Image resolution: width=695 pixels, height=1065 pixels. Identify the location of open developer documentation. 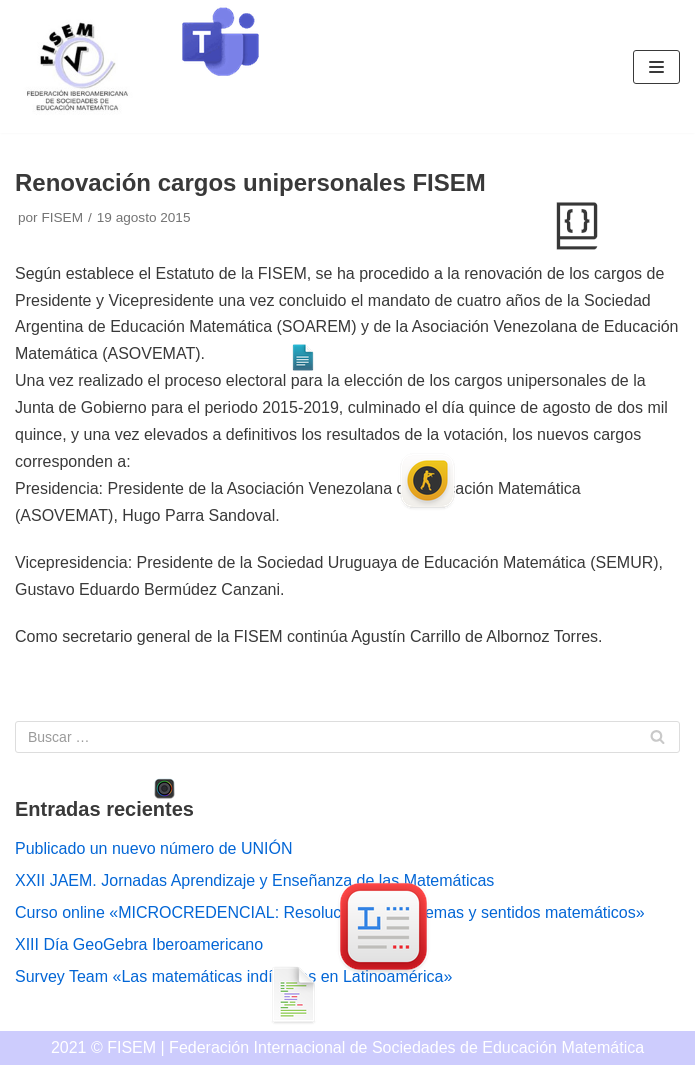
(577, 226).